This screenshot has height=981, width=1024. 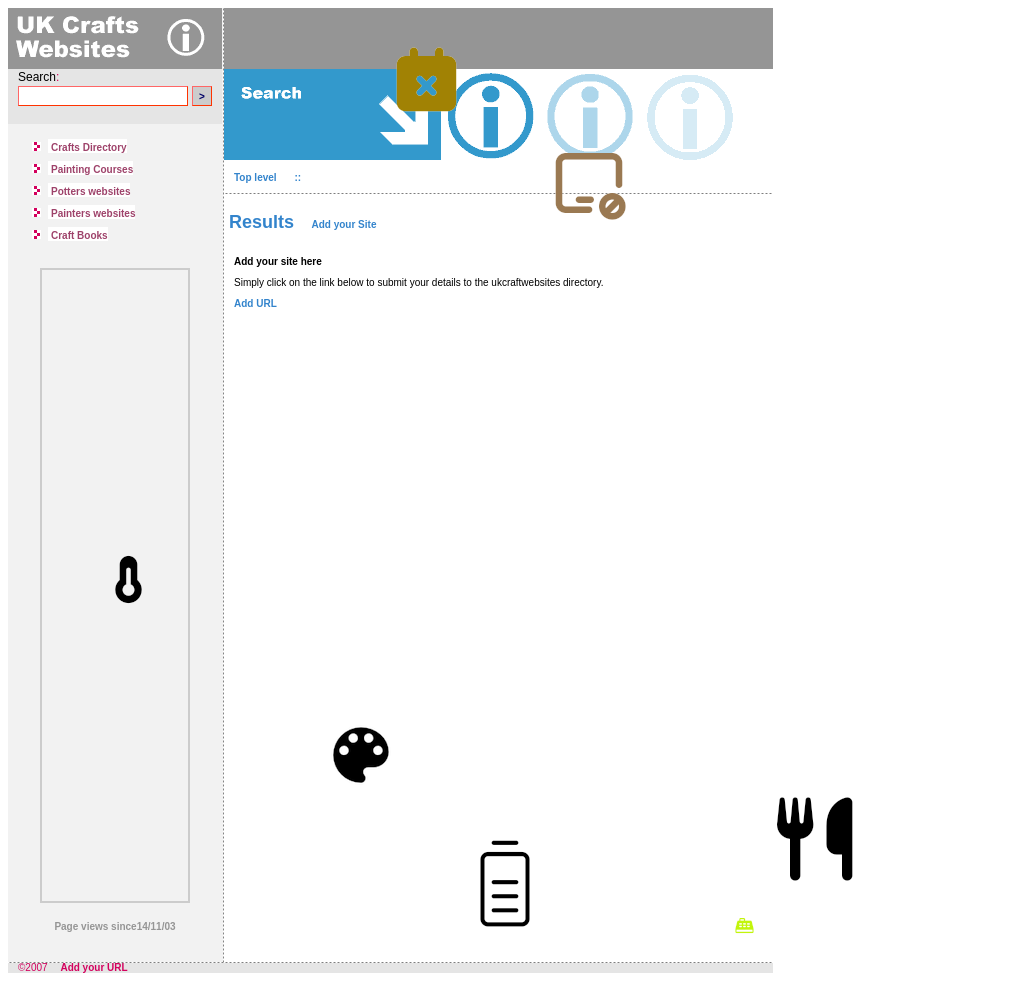 What do you see at coordinates (361, 755) in the screenshot?
I see `access color or theme customization options` at bounding box center [361, 755].